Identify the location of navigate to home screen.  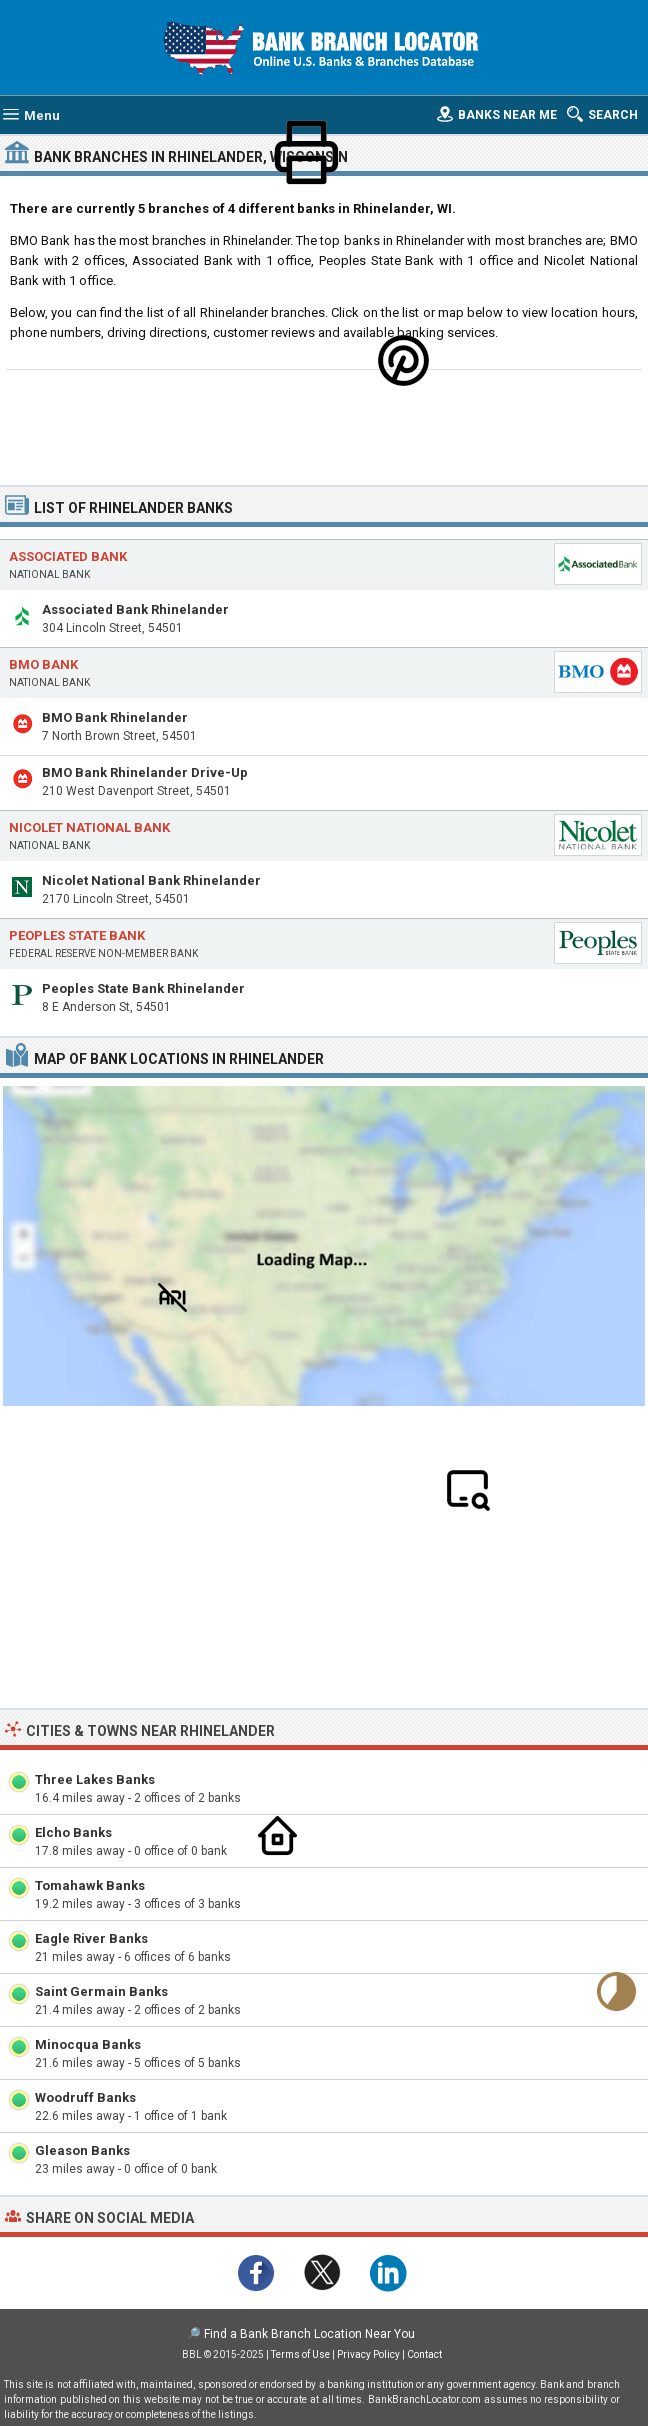
(277, 1835).